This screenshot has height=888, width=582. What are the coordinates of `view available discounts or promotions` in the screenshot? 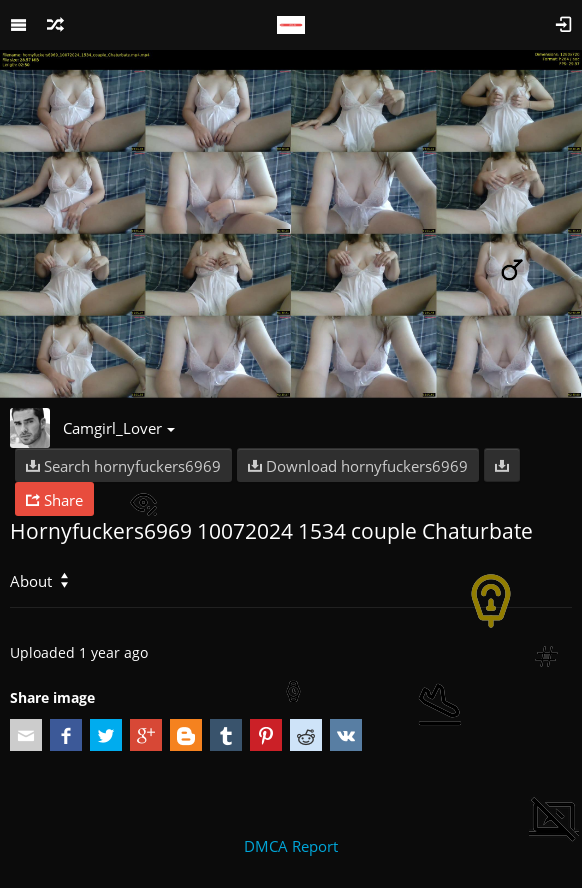 It's located at (143, 502).